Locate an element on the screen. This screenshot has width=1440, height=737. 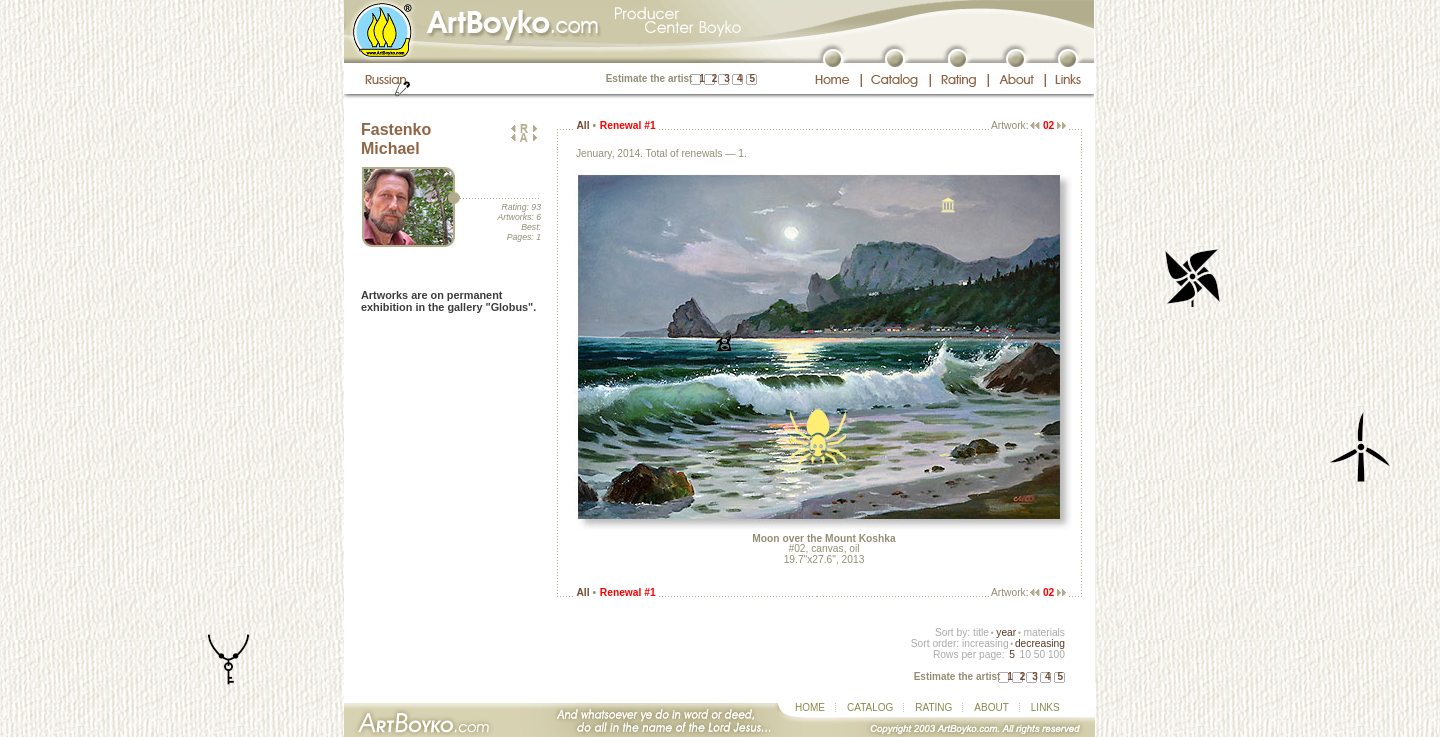
safety pin tool or fastening option is located at coordinates (402, 88).